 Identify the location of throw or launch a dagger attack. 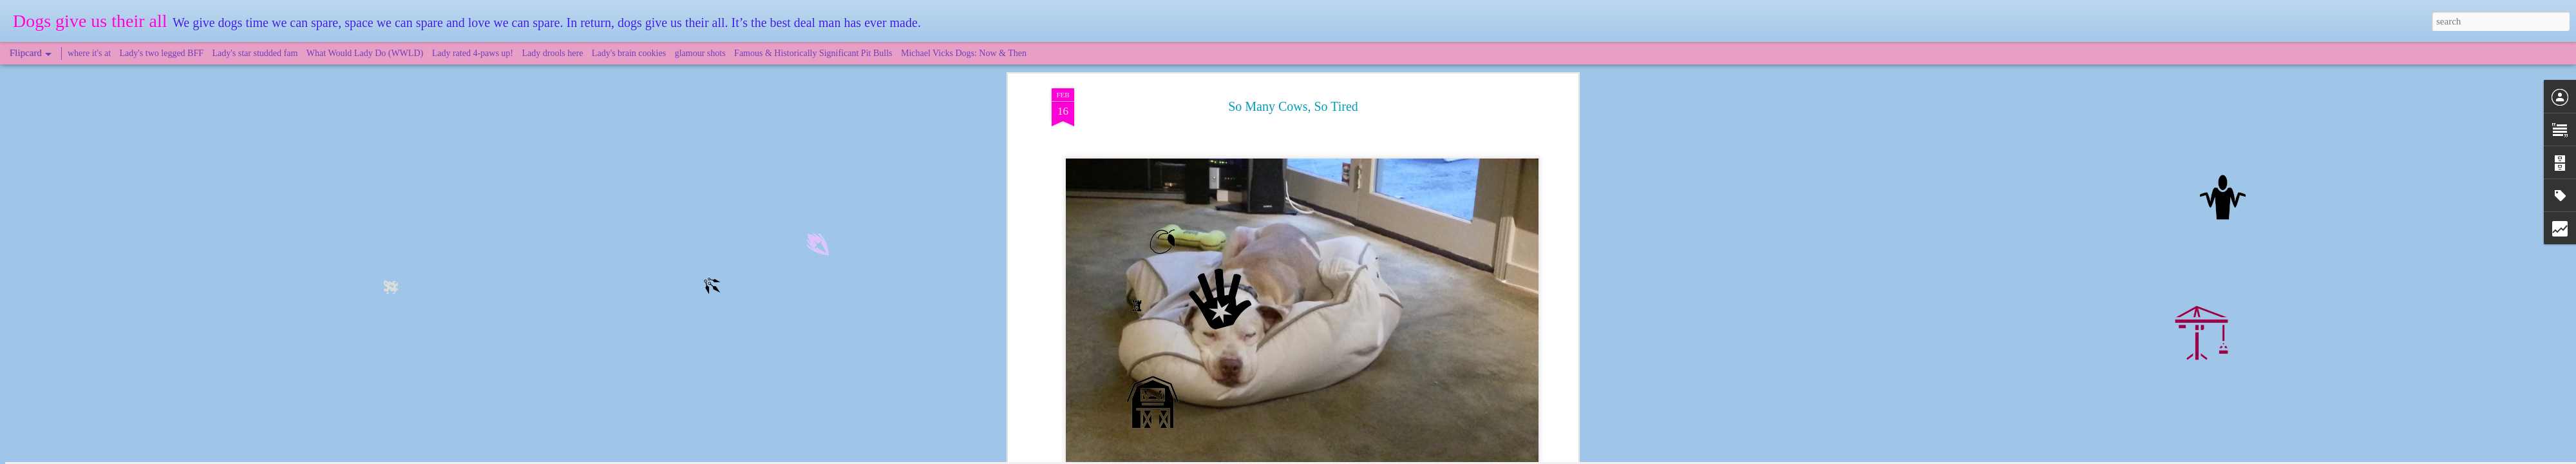
(818, 244).